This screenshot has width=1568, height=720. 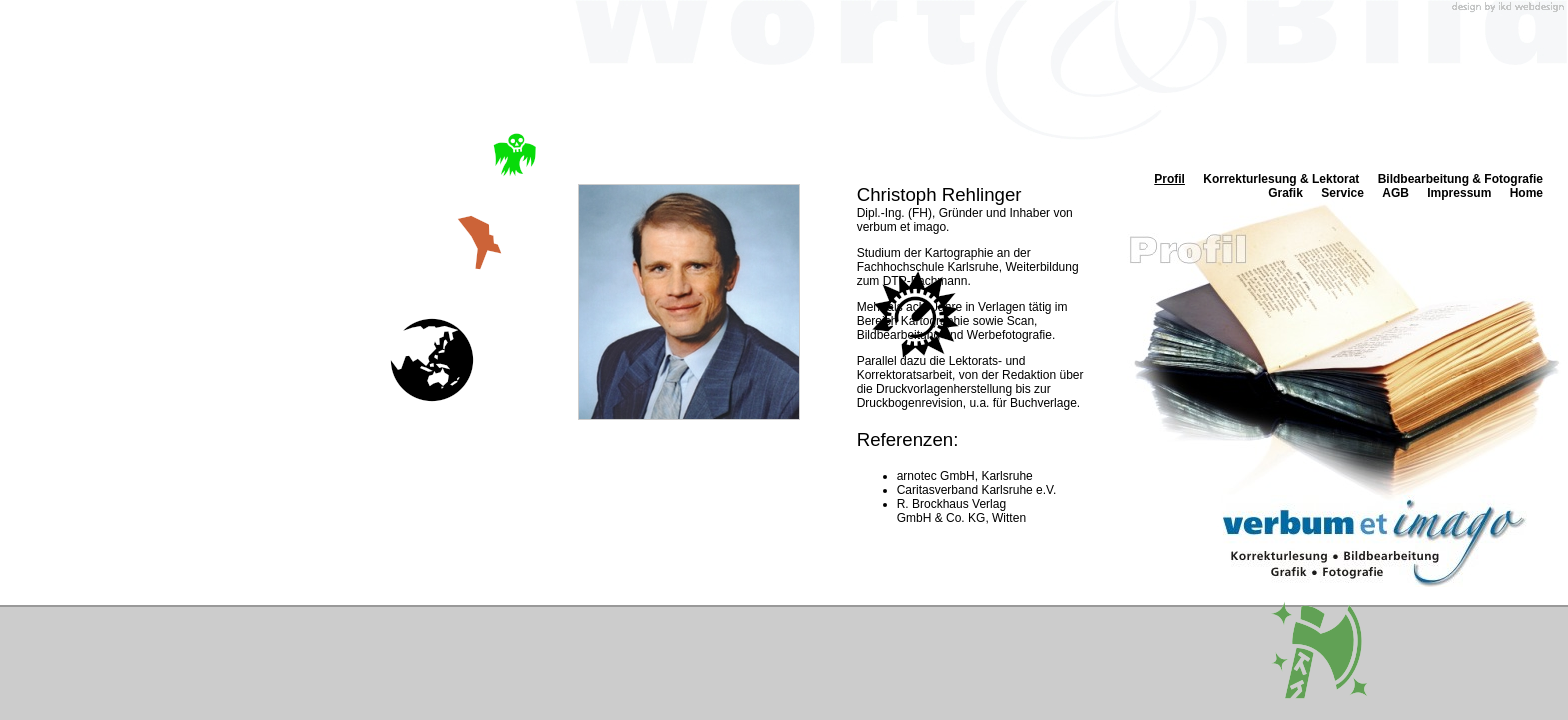 What do you see at coordinates (432, 360) in the screenshot?
I see `select asia-oceania region` at bounding box center [432, 360].